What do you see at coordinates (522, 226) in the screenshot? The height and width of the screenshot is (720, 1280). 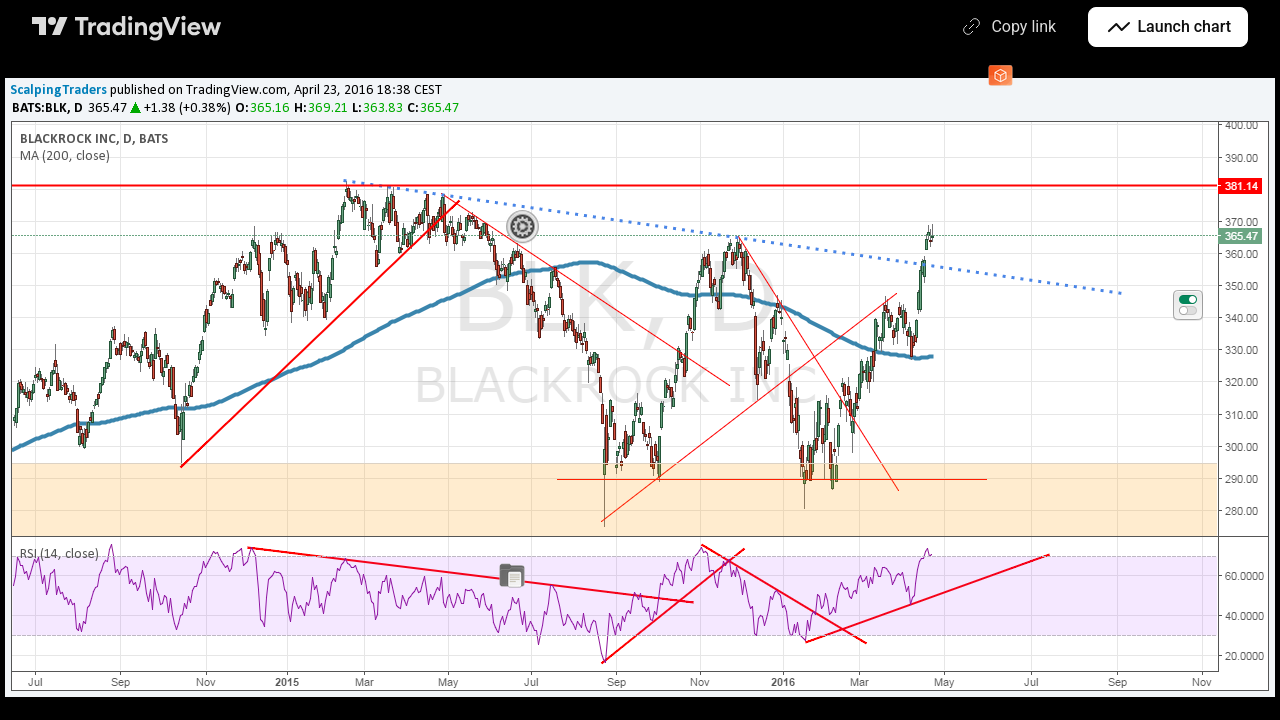 I see `open settings or properties panel` at bounding box center [522, 226].